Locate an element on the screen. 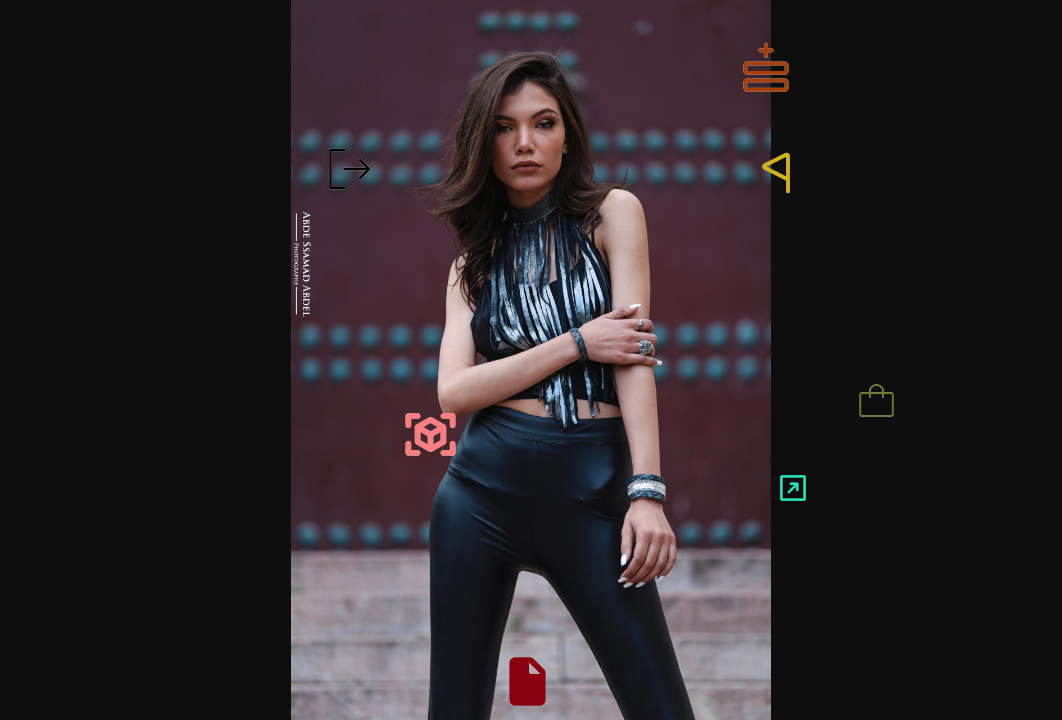 The image size is (1062, 720). add a new row at the top is located at coordinates (766, 71).